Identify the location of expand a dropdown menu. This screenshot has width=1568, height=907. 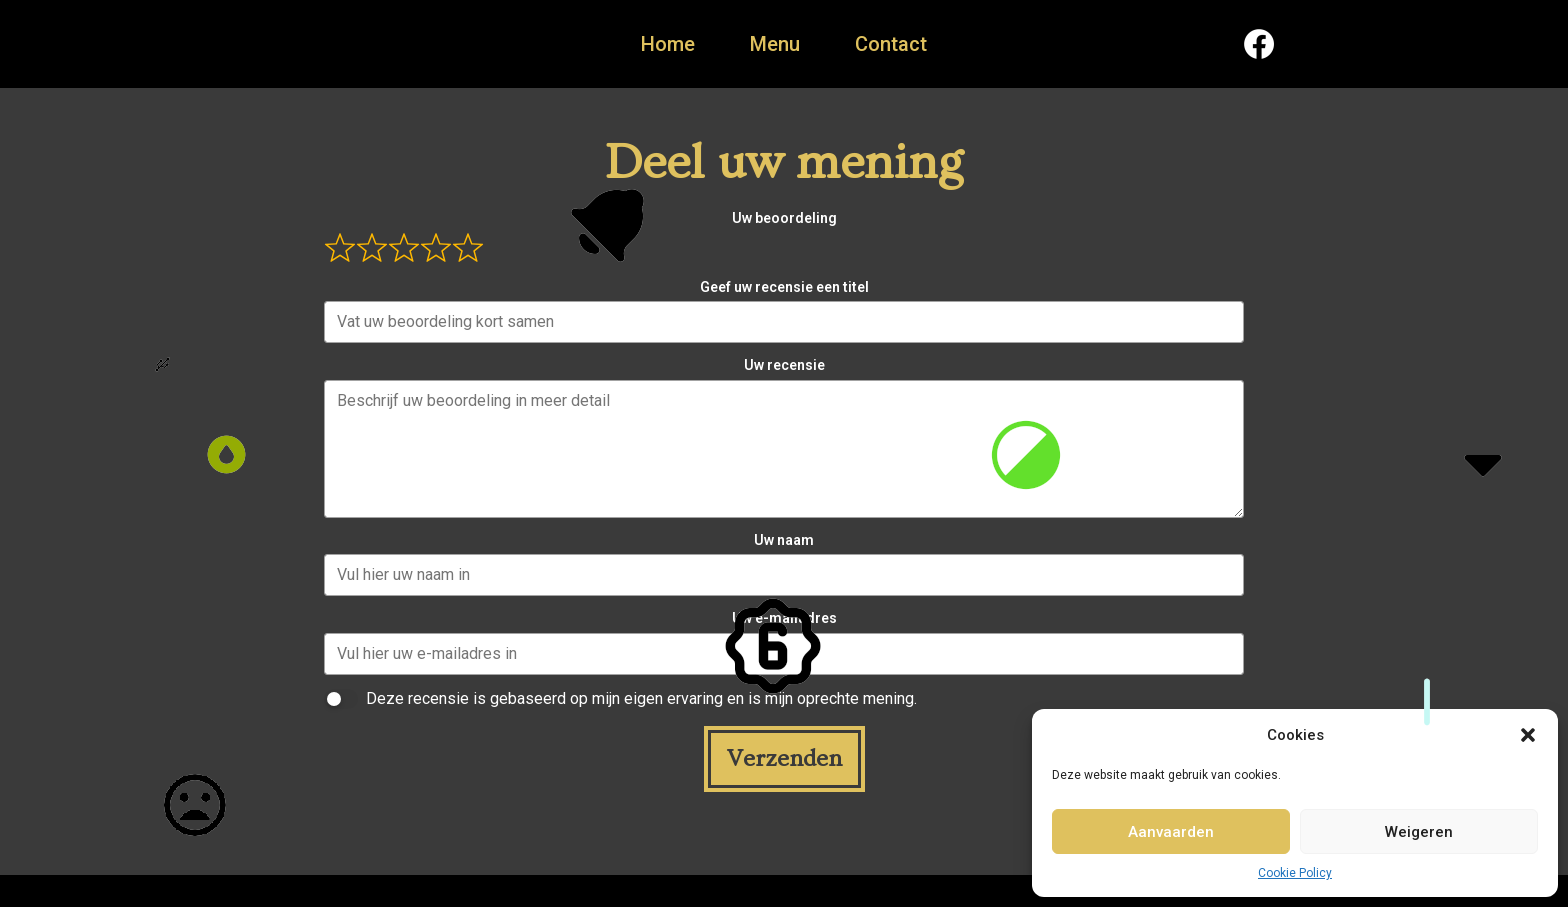
(1483, 463).